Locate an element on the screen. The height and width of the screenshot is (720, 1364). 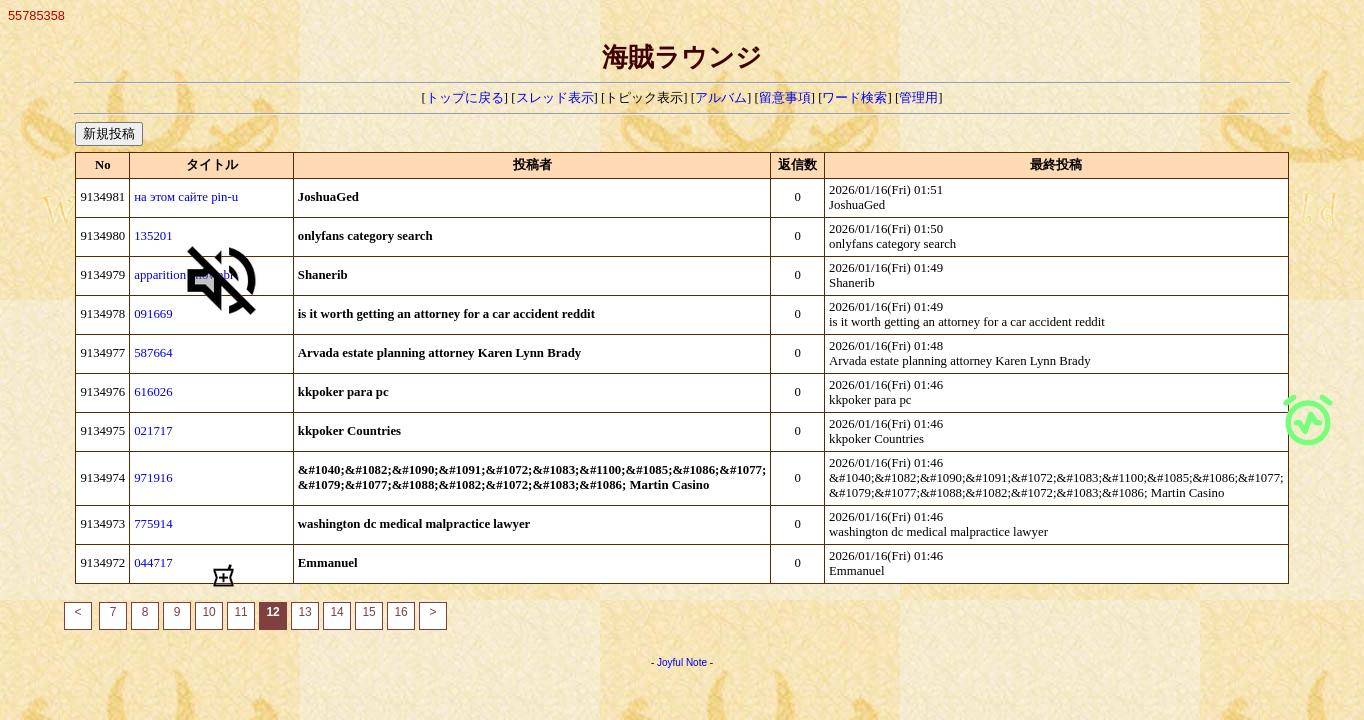
find nearby pharmacies is located at coordinates (223, 576).